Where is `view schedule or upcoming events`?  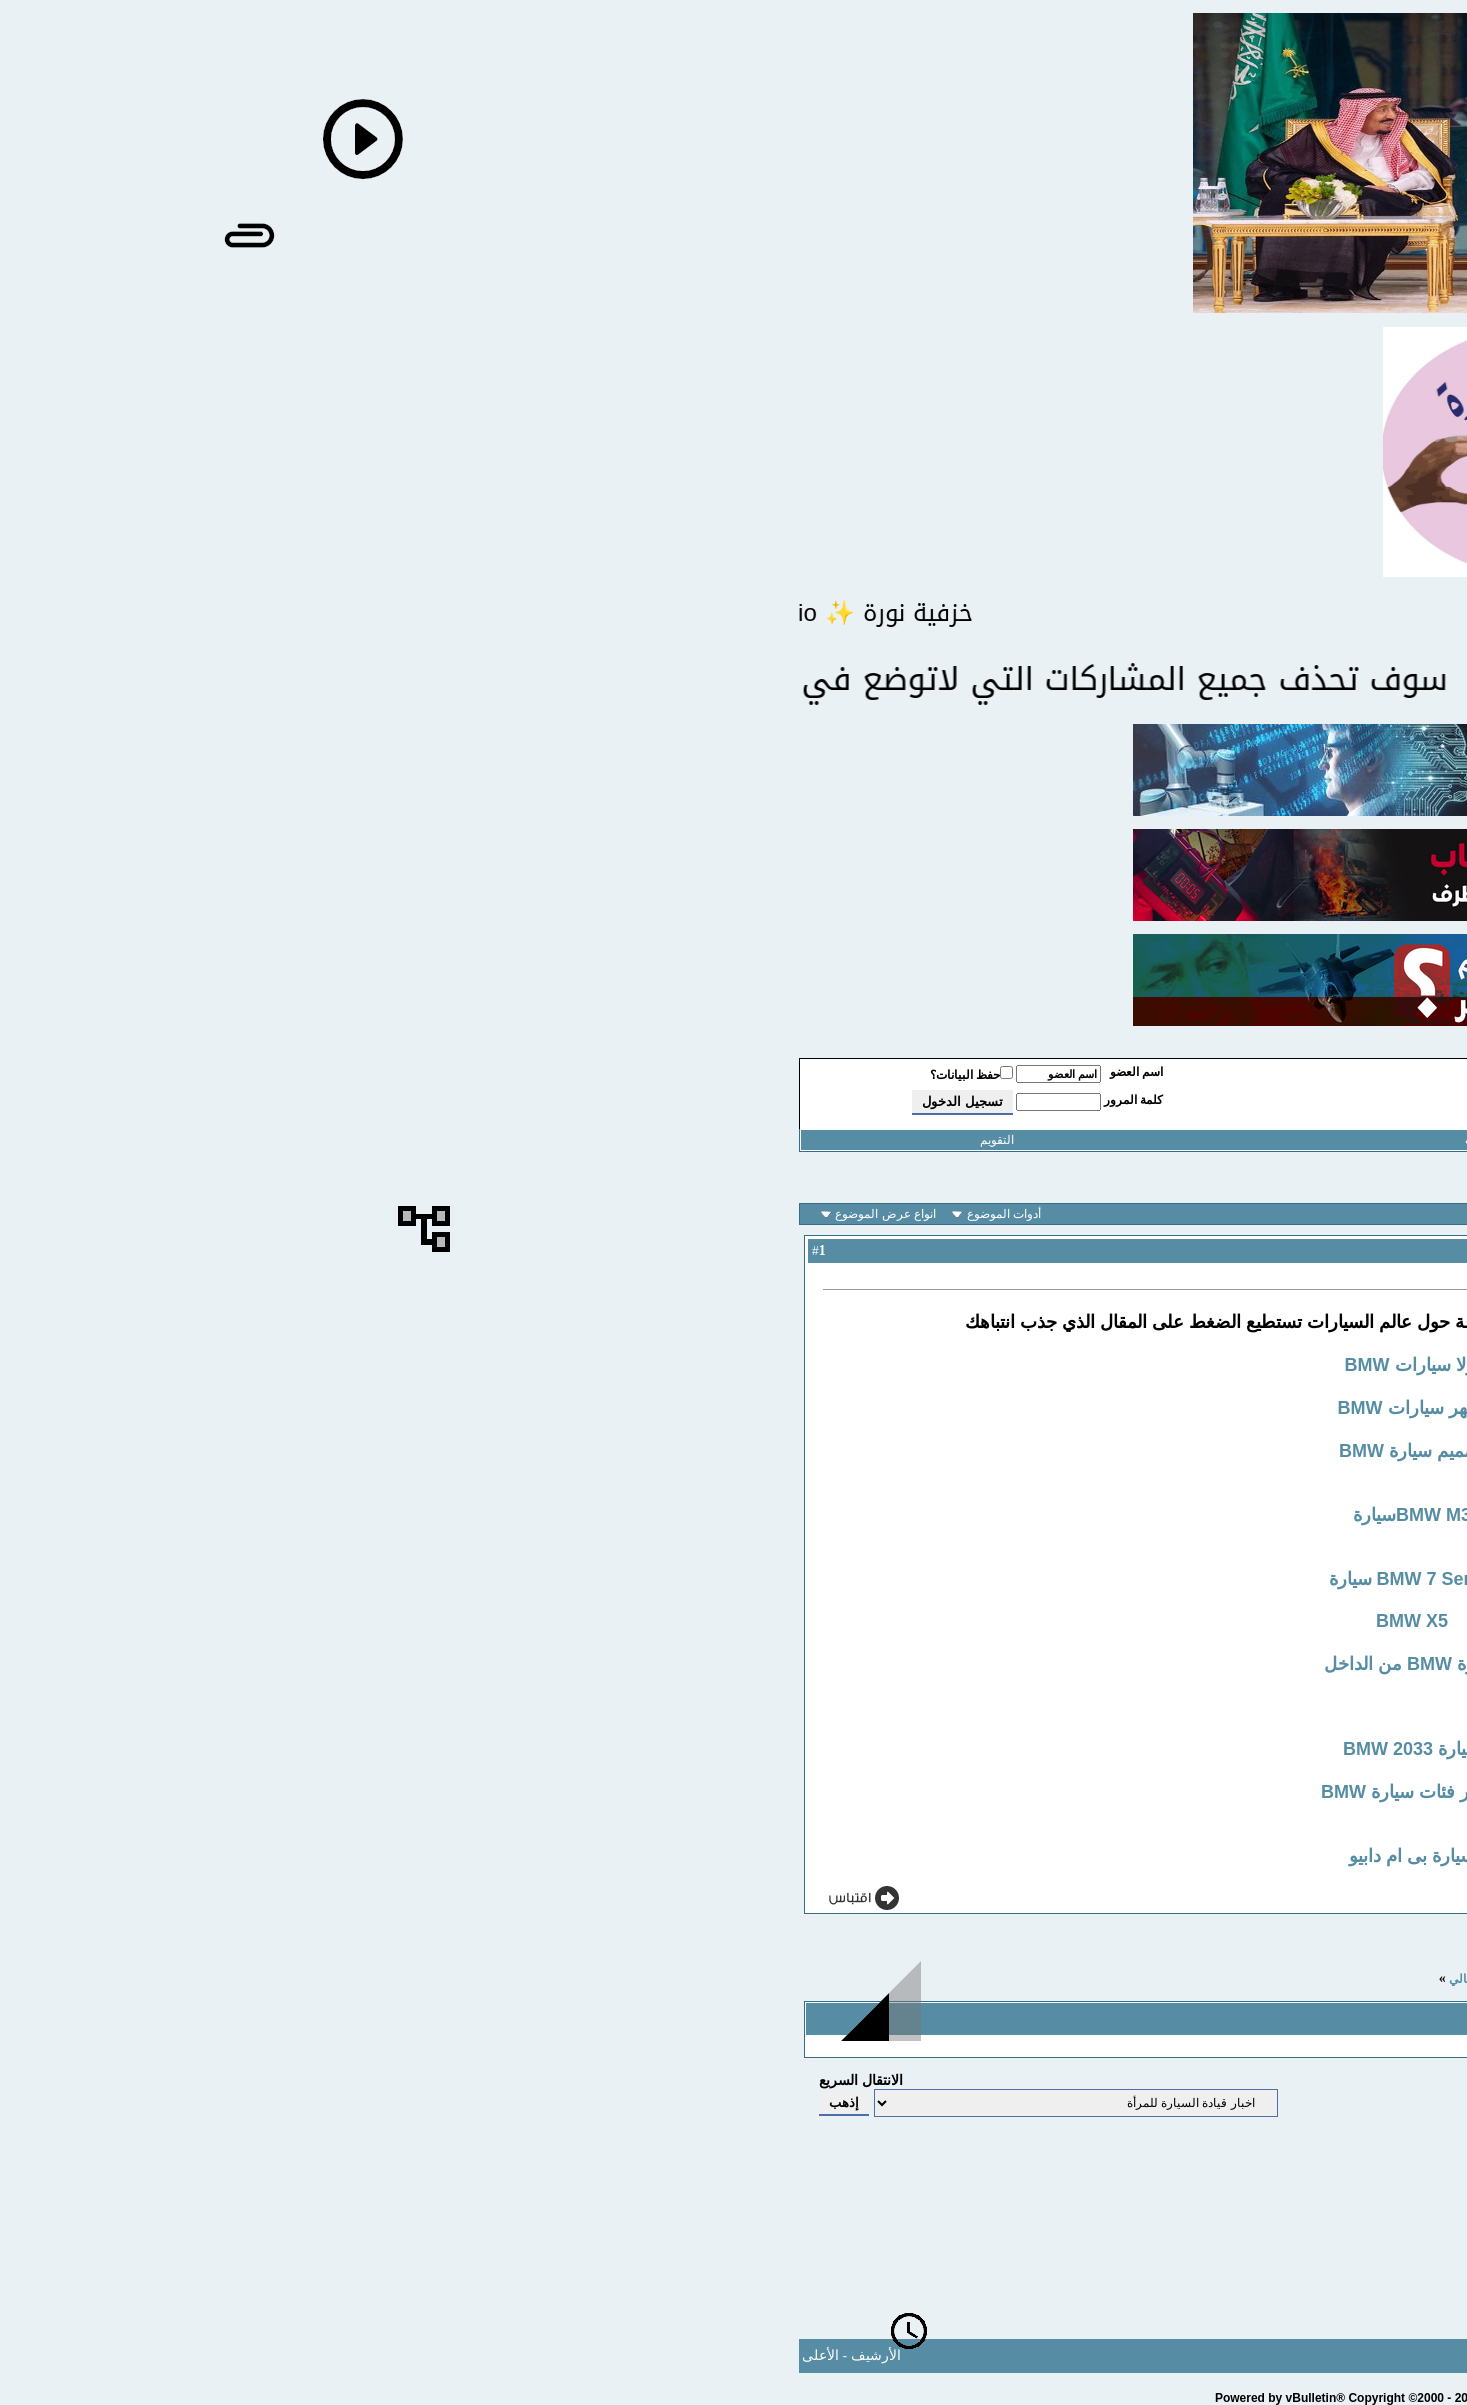 view schedule or upcoming events is located at coordinates (909, 2331).